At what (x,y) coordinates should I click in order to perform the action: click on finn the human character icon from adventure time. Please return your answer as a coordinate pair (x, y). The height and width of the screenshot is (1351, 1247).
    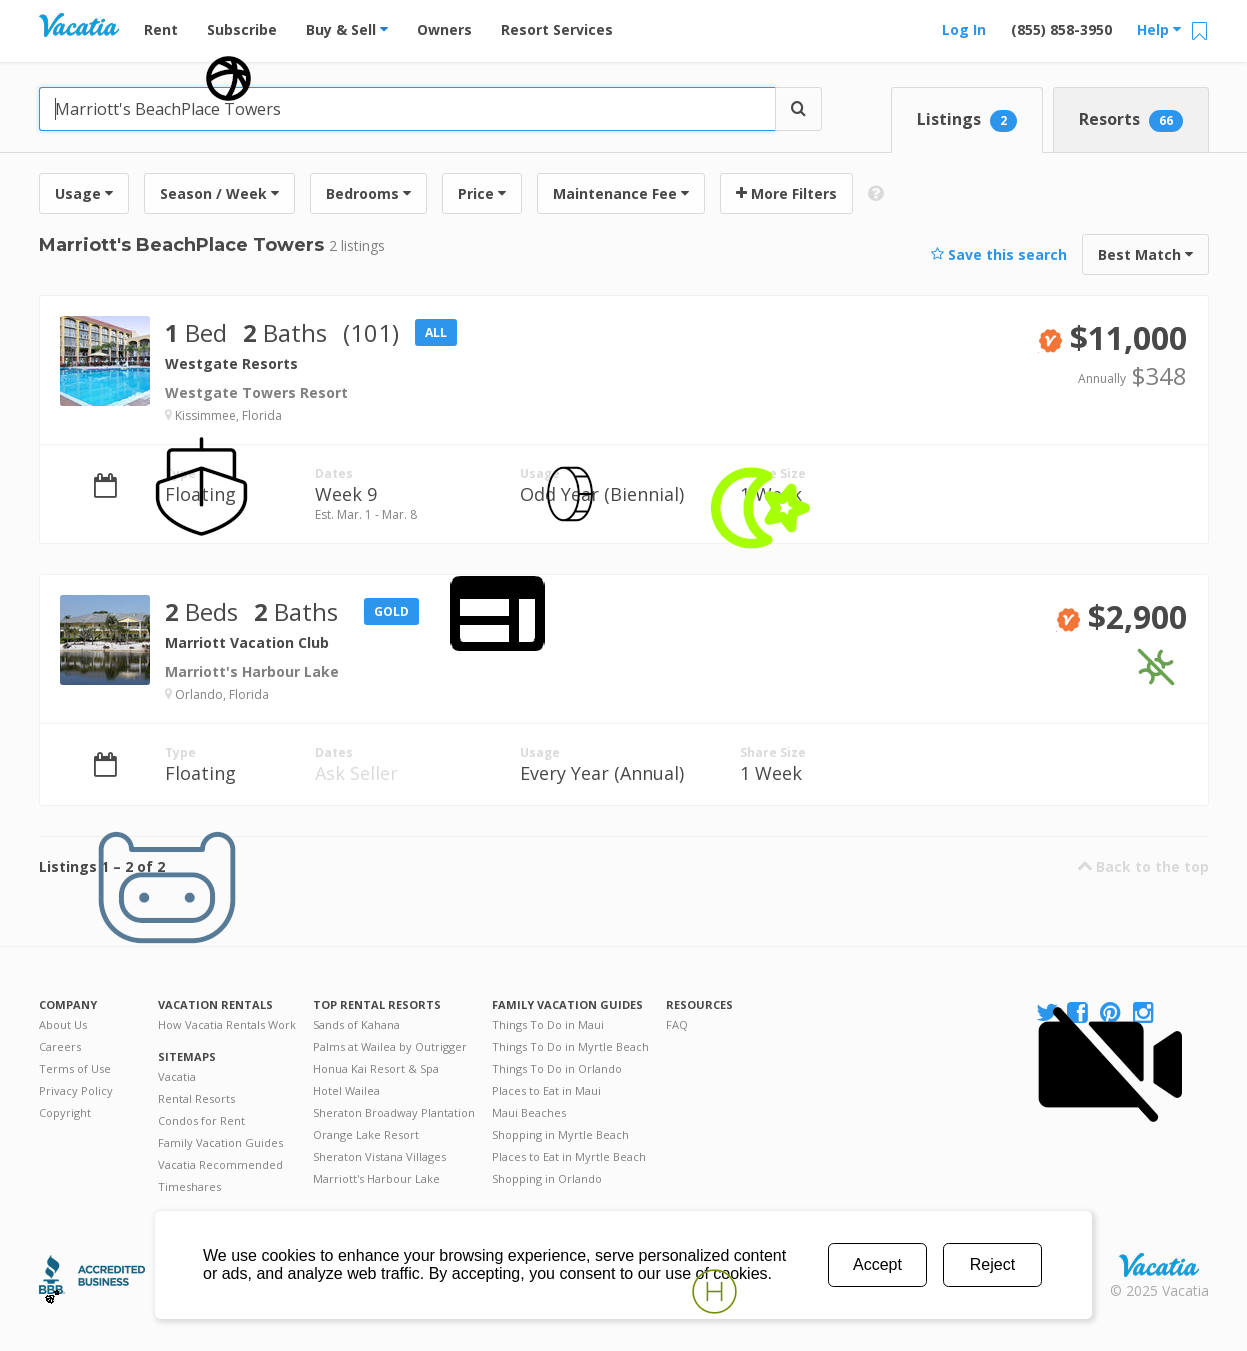
    Looking at the image, I should click on (167, 885).